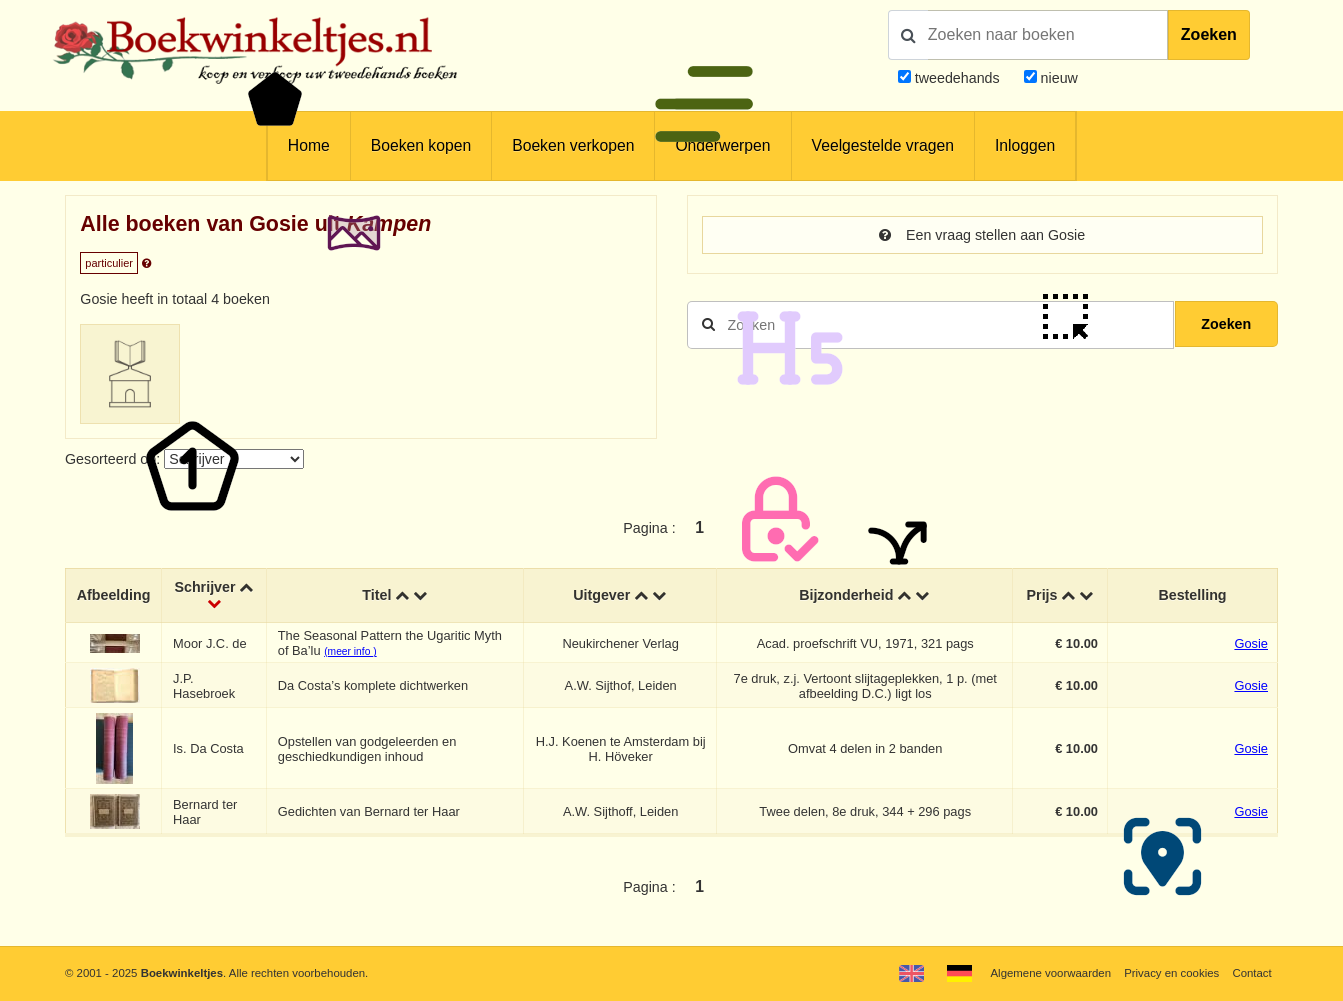 The width and height of the screenshot is (1343, 1001). I want to click on redirect or reroute content, so click(899, 543).